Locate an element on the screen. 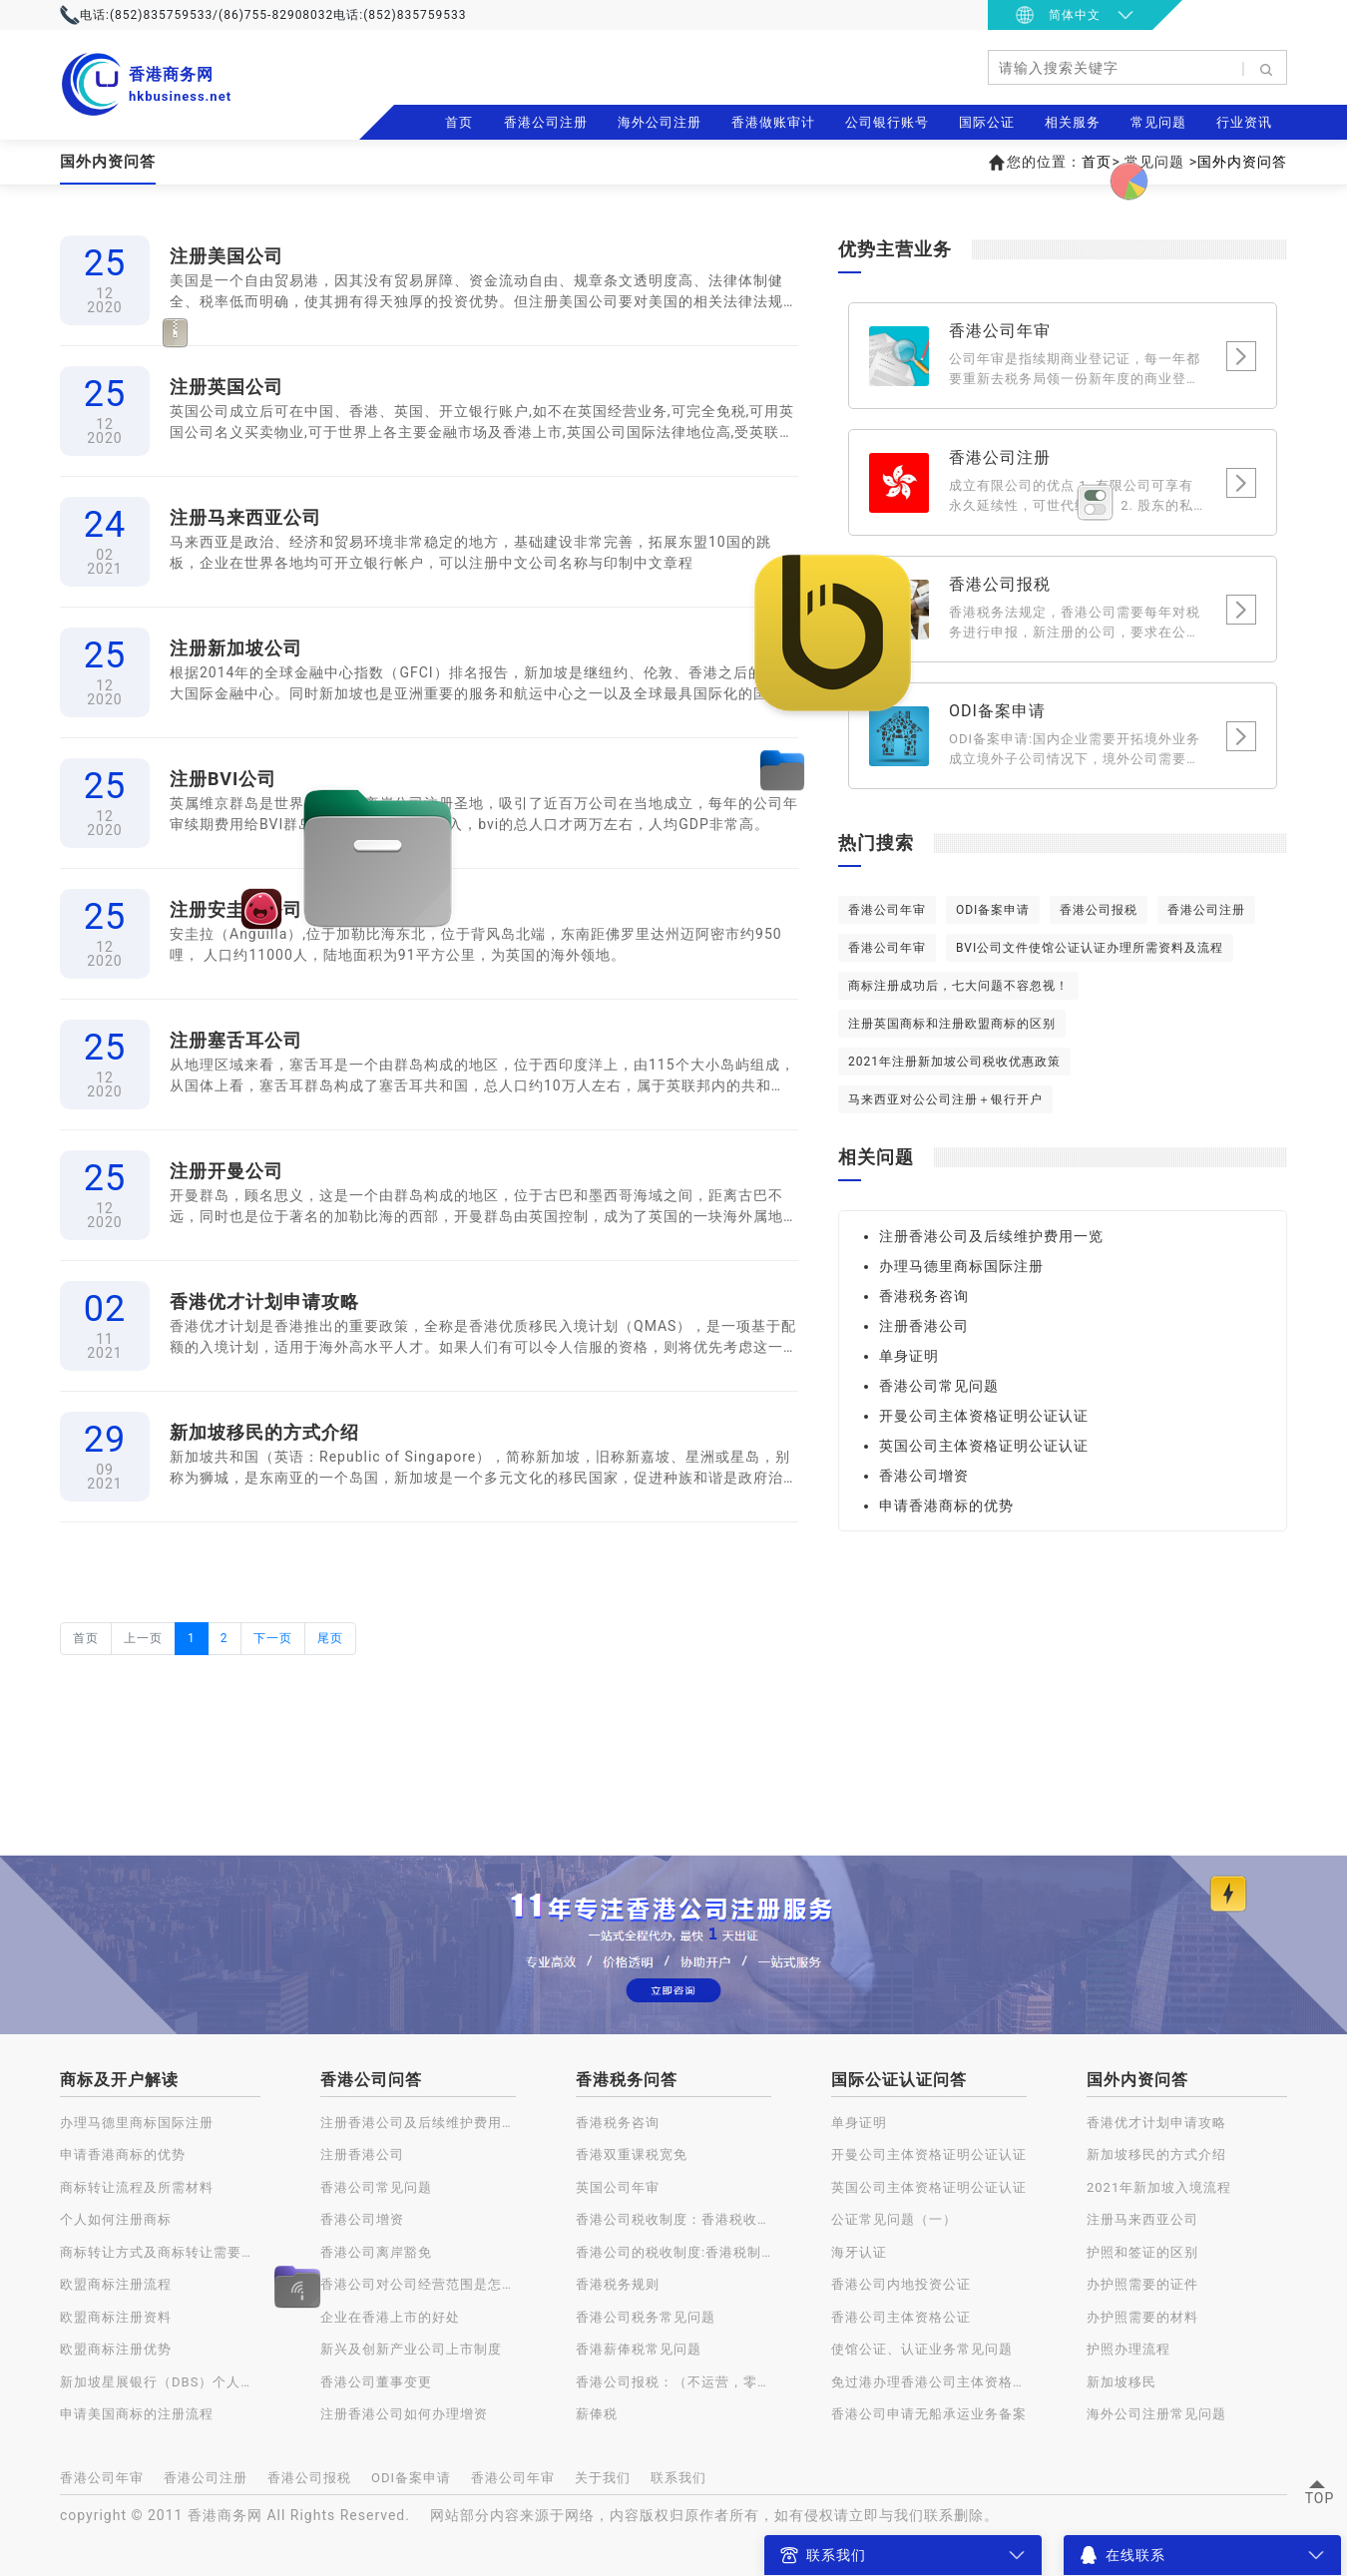 The height and width of the screenshot is (2576, 1347). open insync cloud sync folder is located at coordinates (297, 2287).